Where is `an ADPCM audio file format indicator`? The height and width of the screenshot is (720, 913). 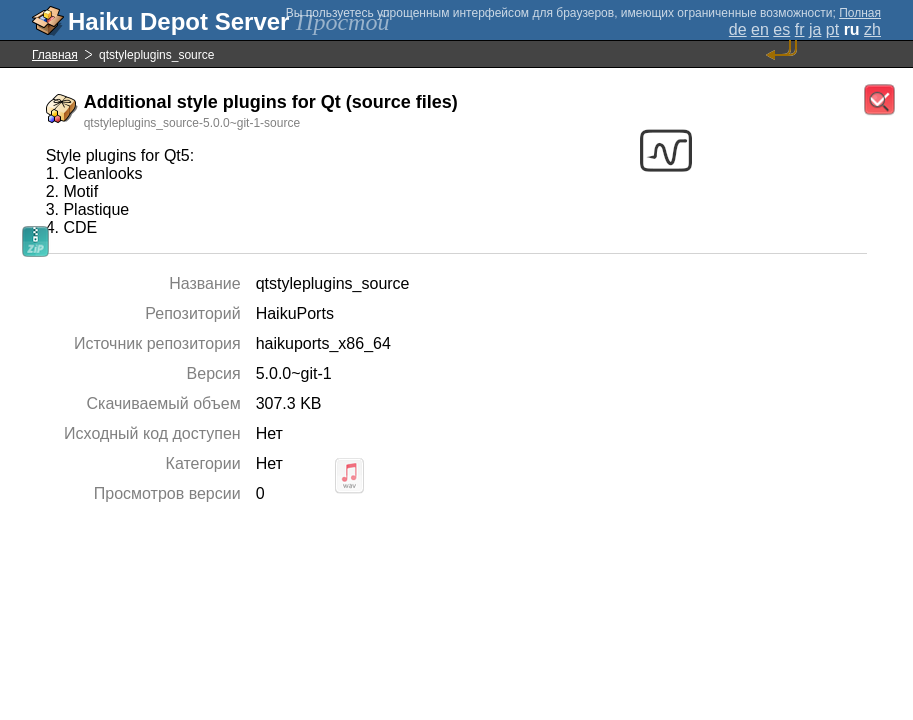 an ADPCM audio file format indicator is located at coordinates (349, 475).